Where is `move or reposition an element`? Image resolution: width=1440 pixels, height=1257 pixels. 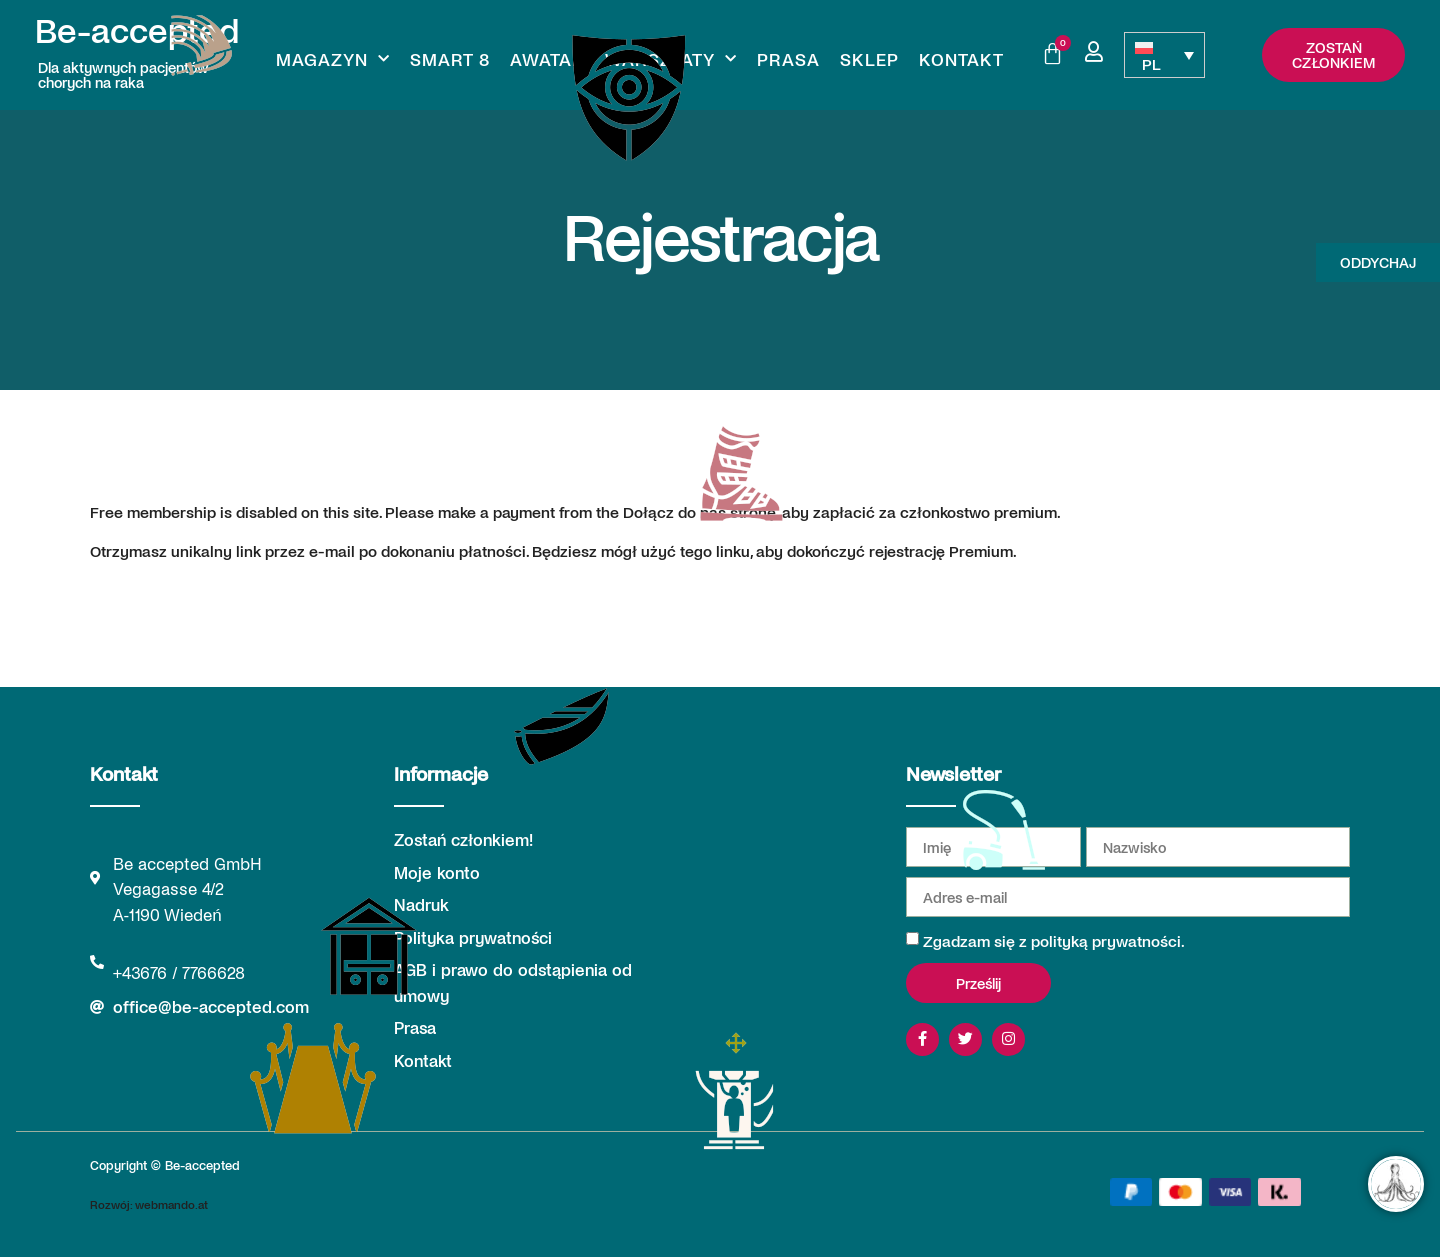 move or reposition an element is located at coordinates (736, 1043).